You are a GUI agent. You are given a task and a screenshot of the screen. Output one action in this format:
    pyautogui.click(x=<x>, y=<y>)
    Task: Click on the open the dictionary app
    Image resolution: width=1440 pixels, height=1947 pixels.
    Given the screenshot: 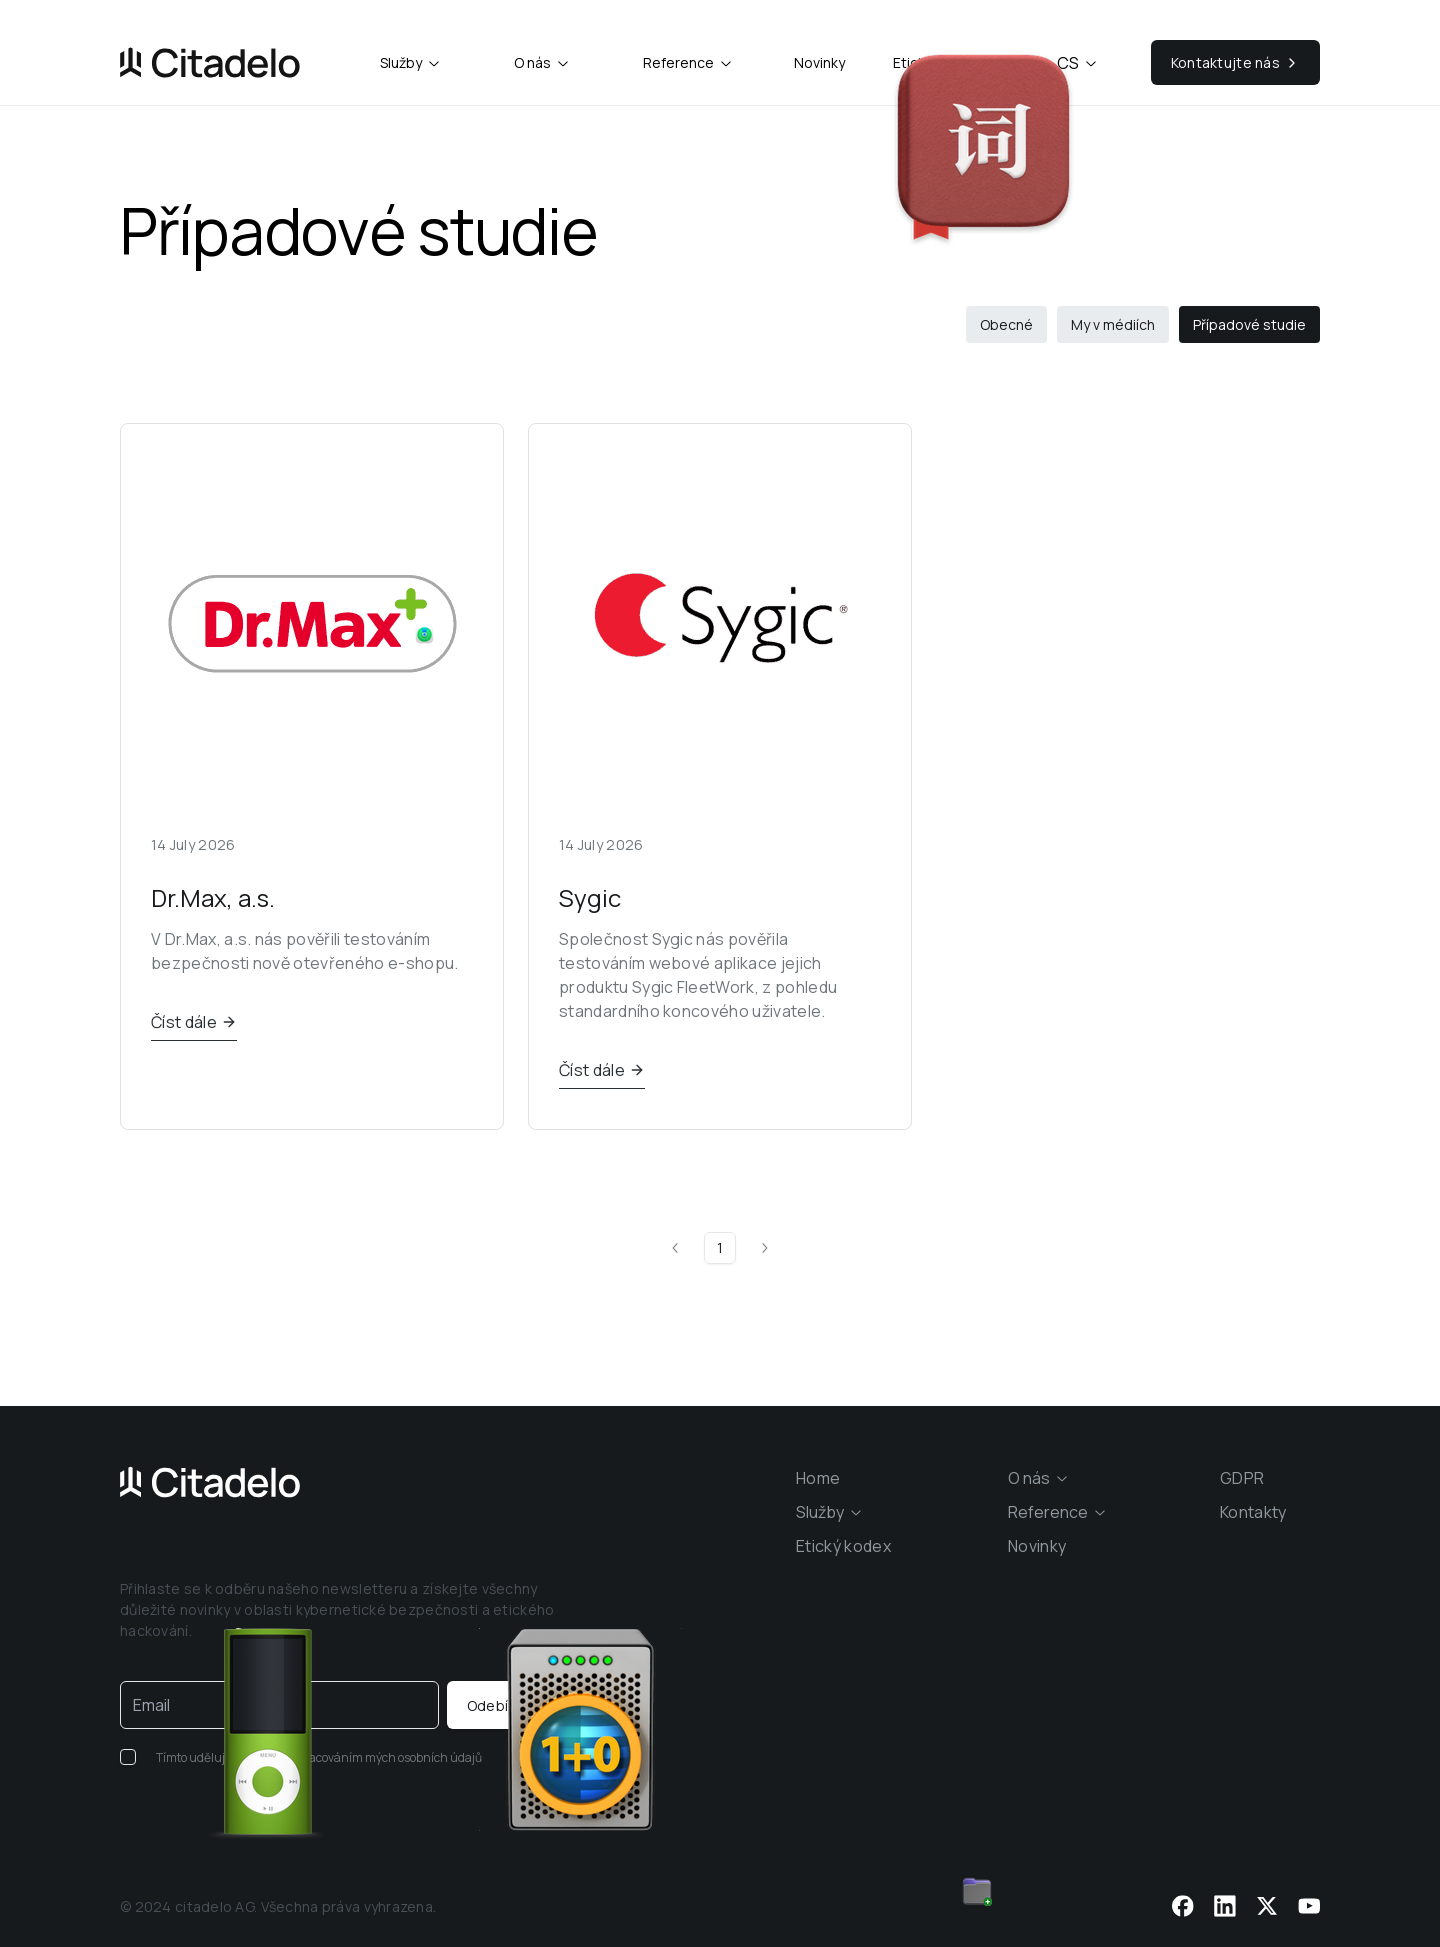 What is the action you would take?
    pyautogui.click(x=983, y=140)
    